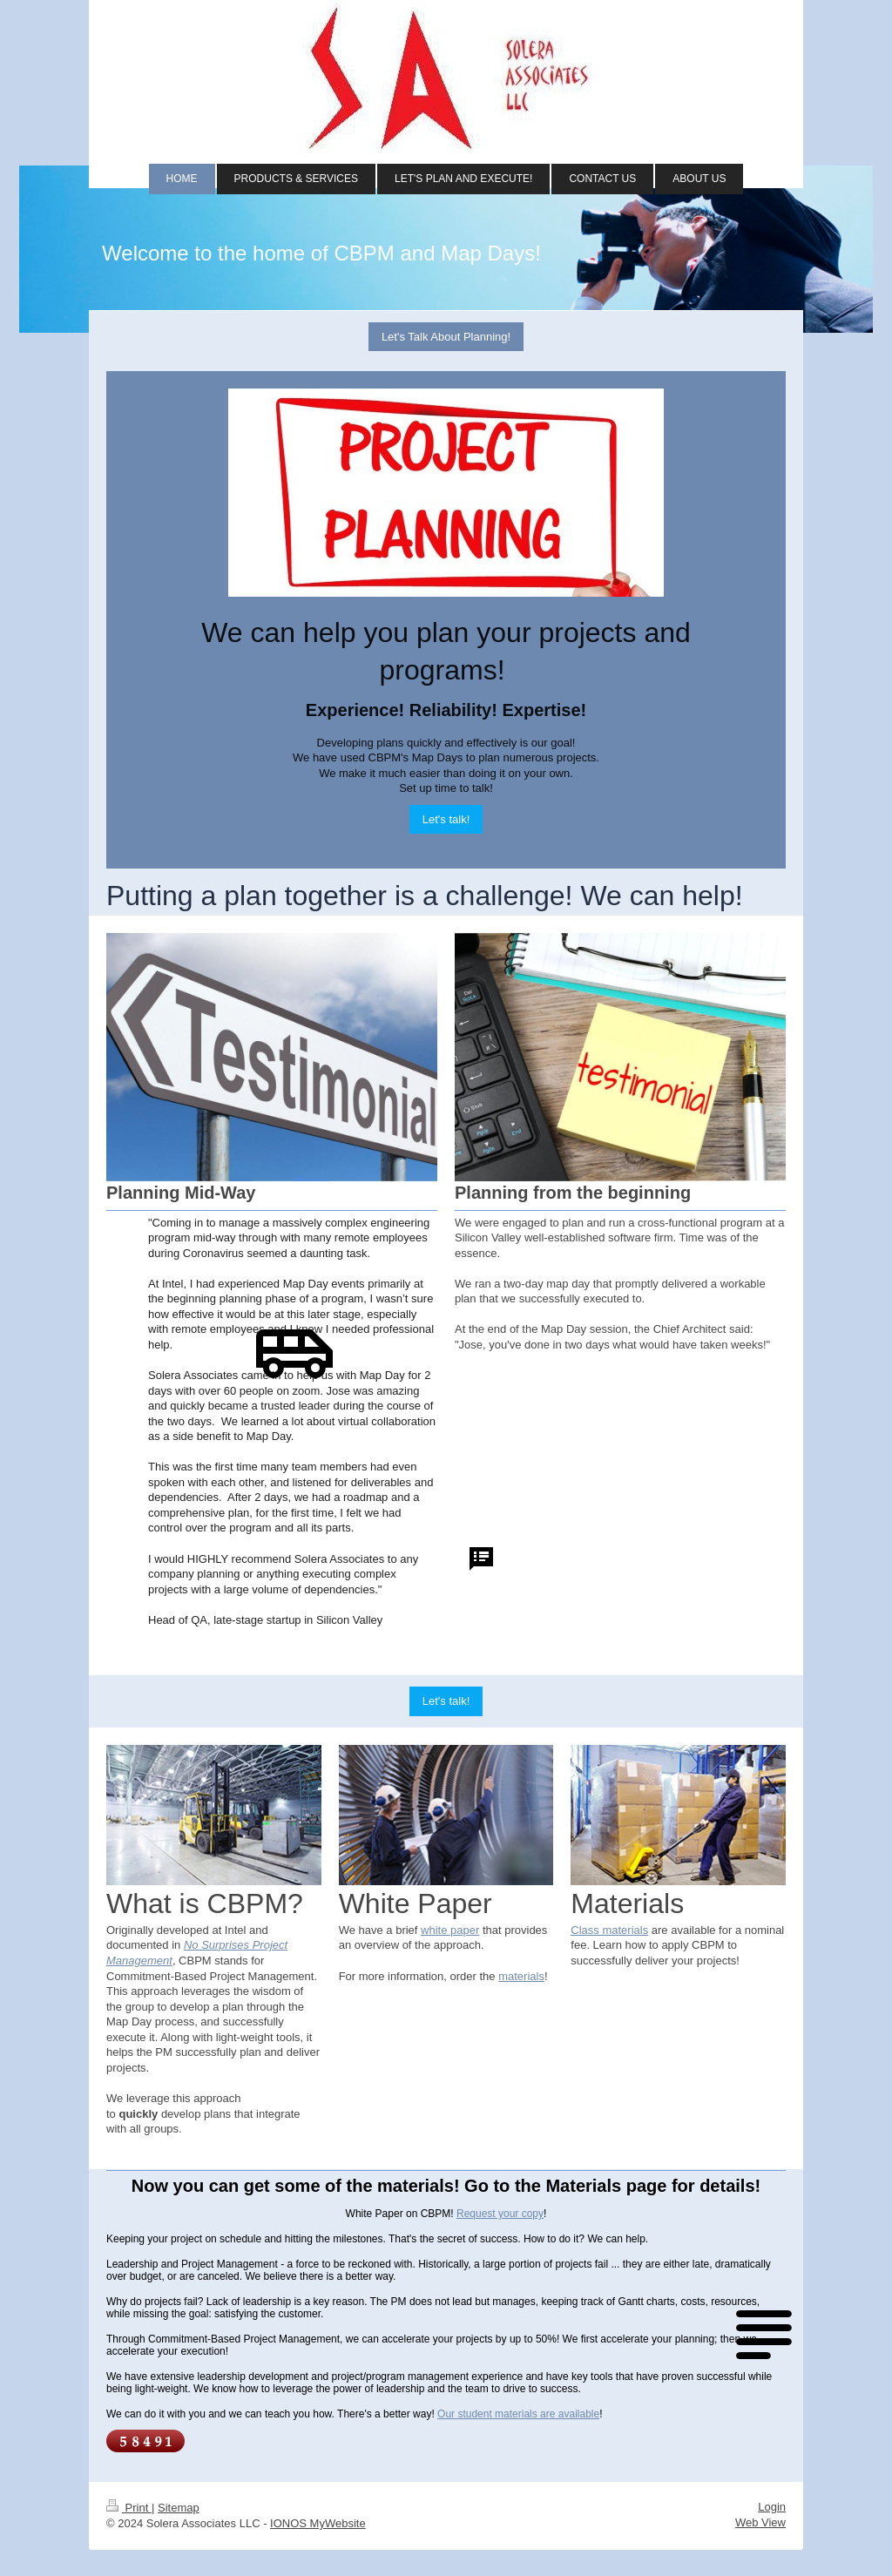 The height and width of the screenshot is (2576, 892). Describe the element at coordinates (764, 2335) in the screenshot. I see `view document subject or content summary` at that location.